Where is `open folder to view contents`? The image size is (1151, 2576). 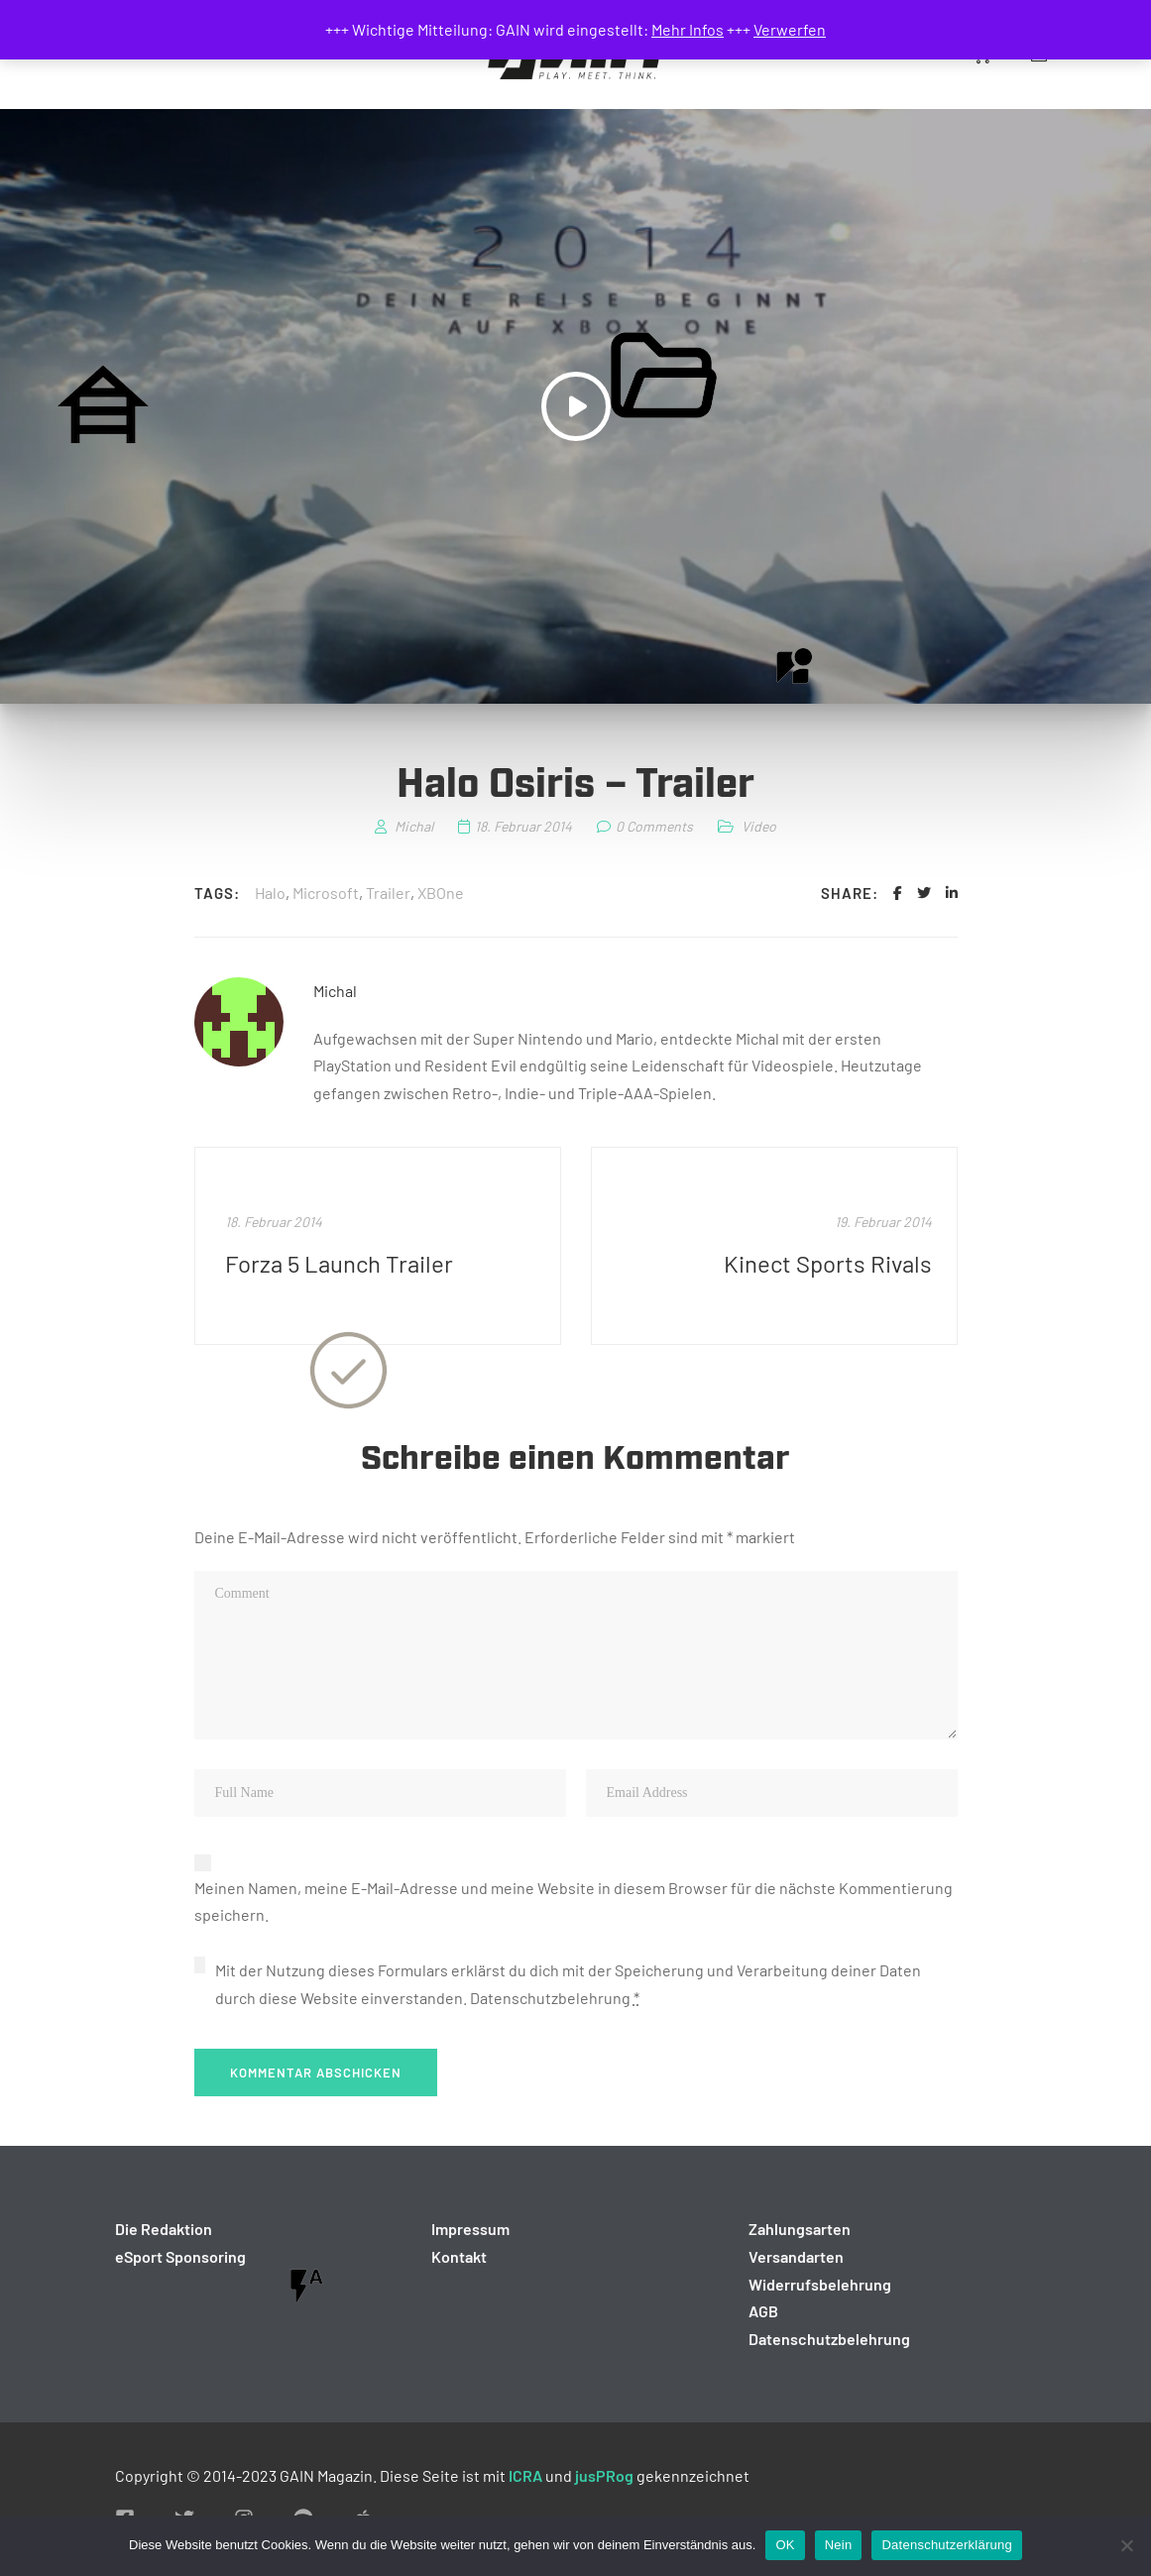 open folder to view contents is located at coordinates (661, 378).